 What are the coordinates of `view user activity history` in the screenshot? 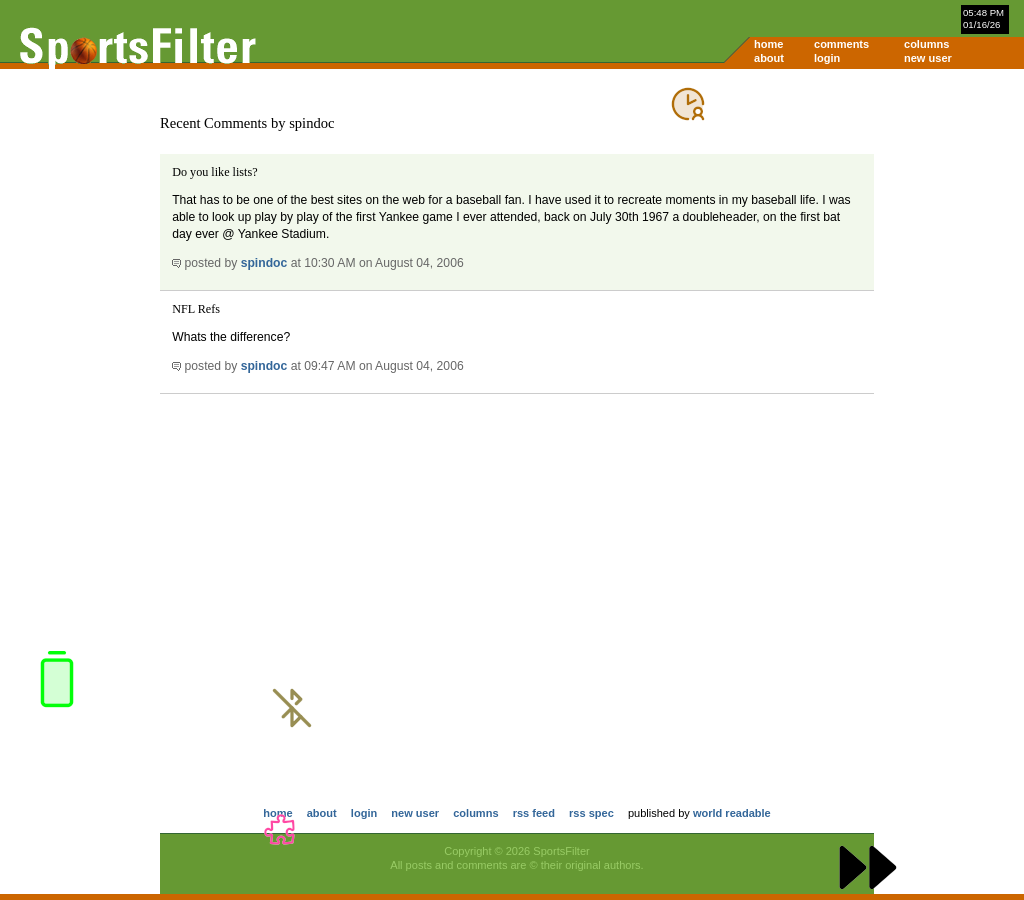 It's located at (688, 104).